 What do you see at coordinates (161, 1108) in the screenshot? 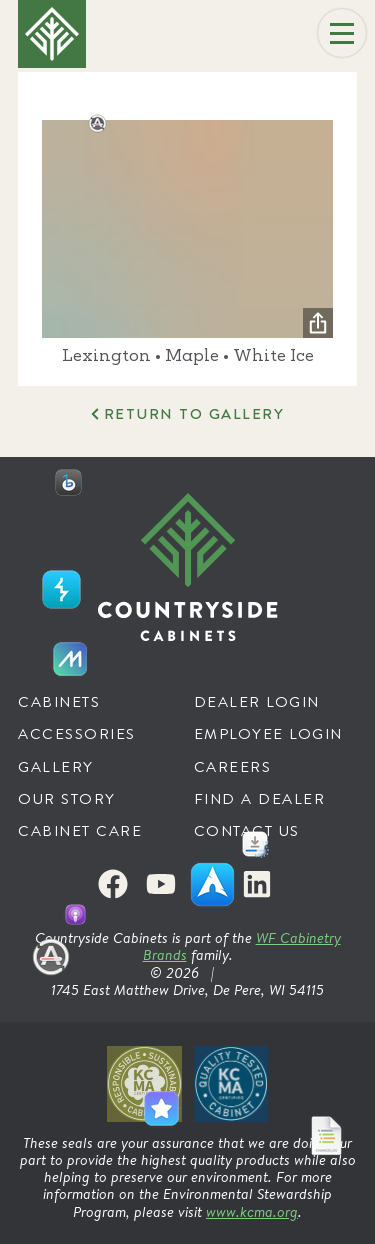
I see `open StarUML modeling application` at bounding box center [161, 1108].